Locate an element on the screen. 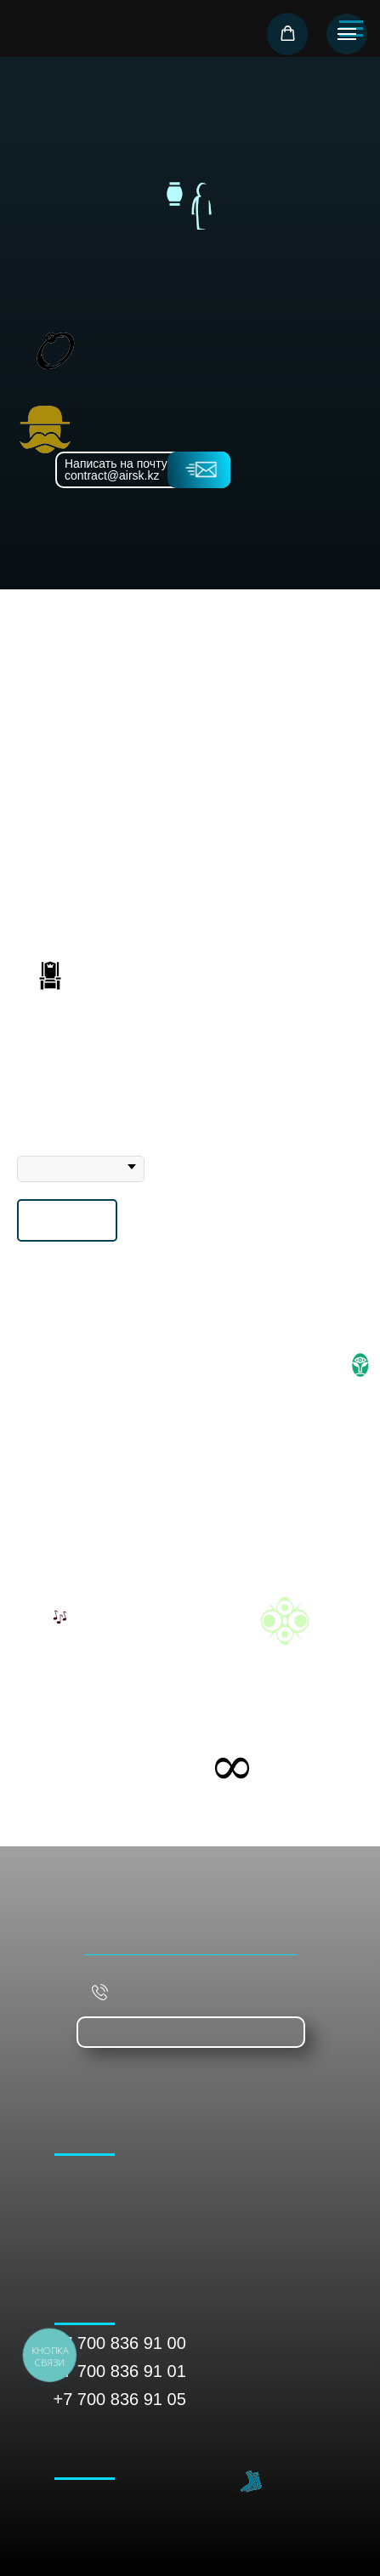 The image size is (380, 2576). activate mystical vision or special sight ability is located at coordinates (360, 1365).